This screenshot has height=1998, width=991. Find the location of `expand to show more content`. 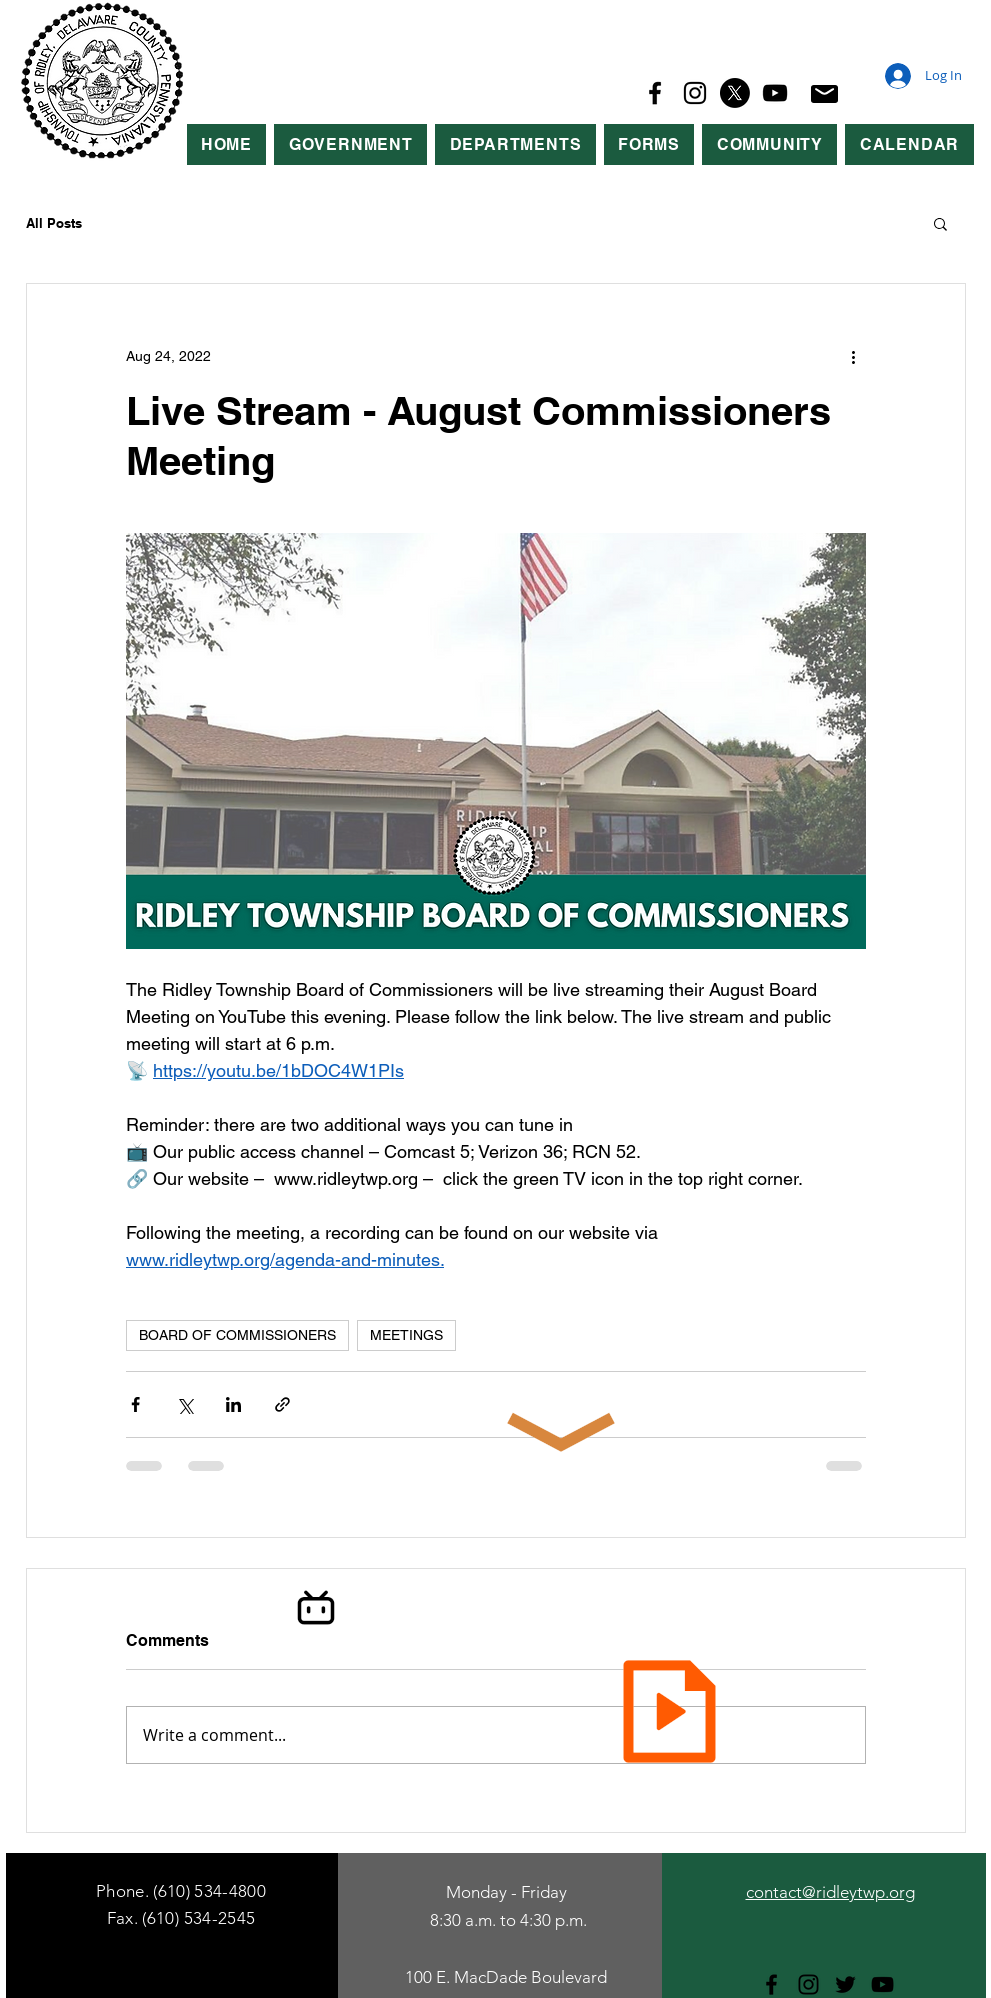

expand to show more content is located at coordinates (561, 1430).